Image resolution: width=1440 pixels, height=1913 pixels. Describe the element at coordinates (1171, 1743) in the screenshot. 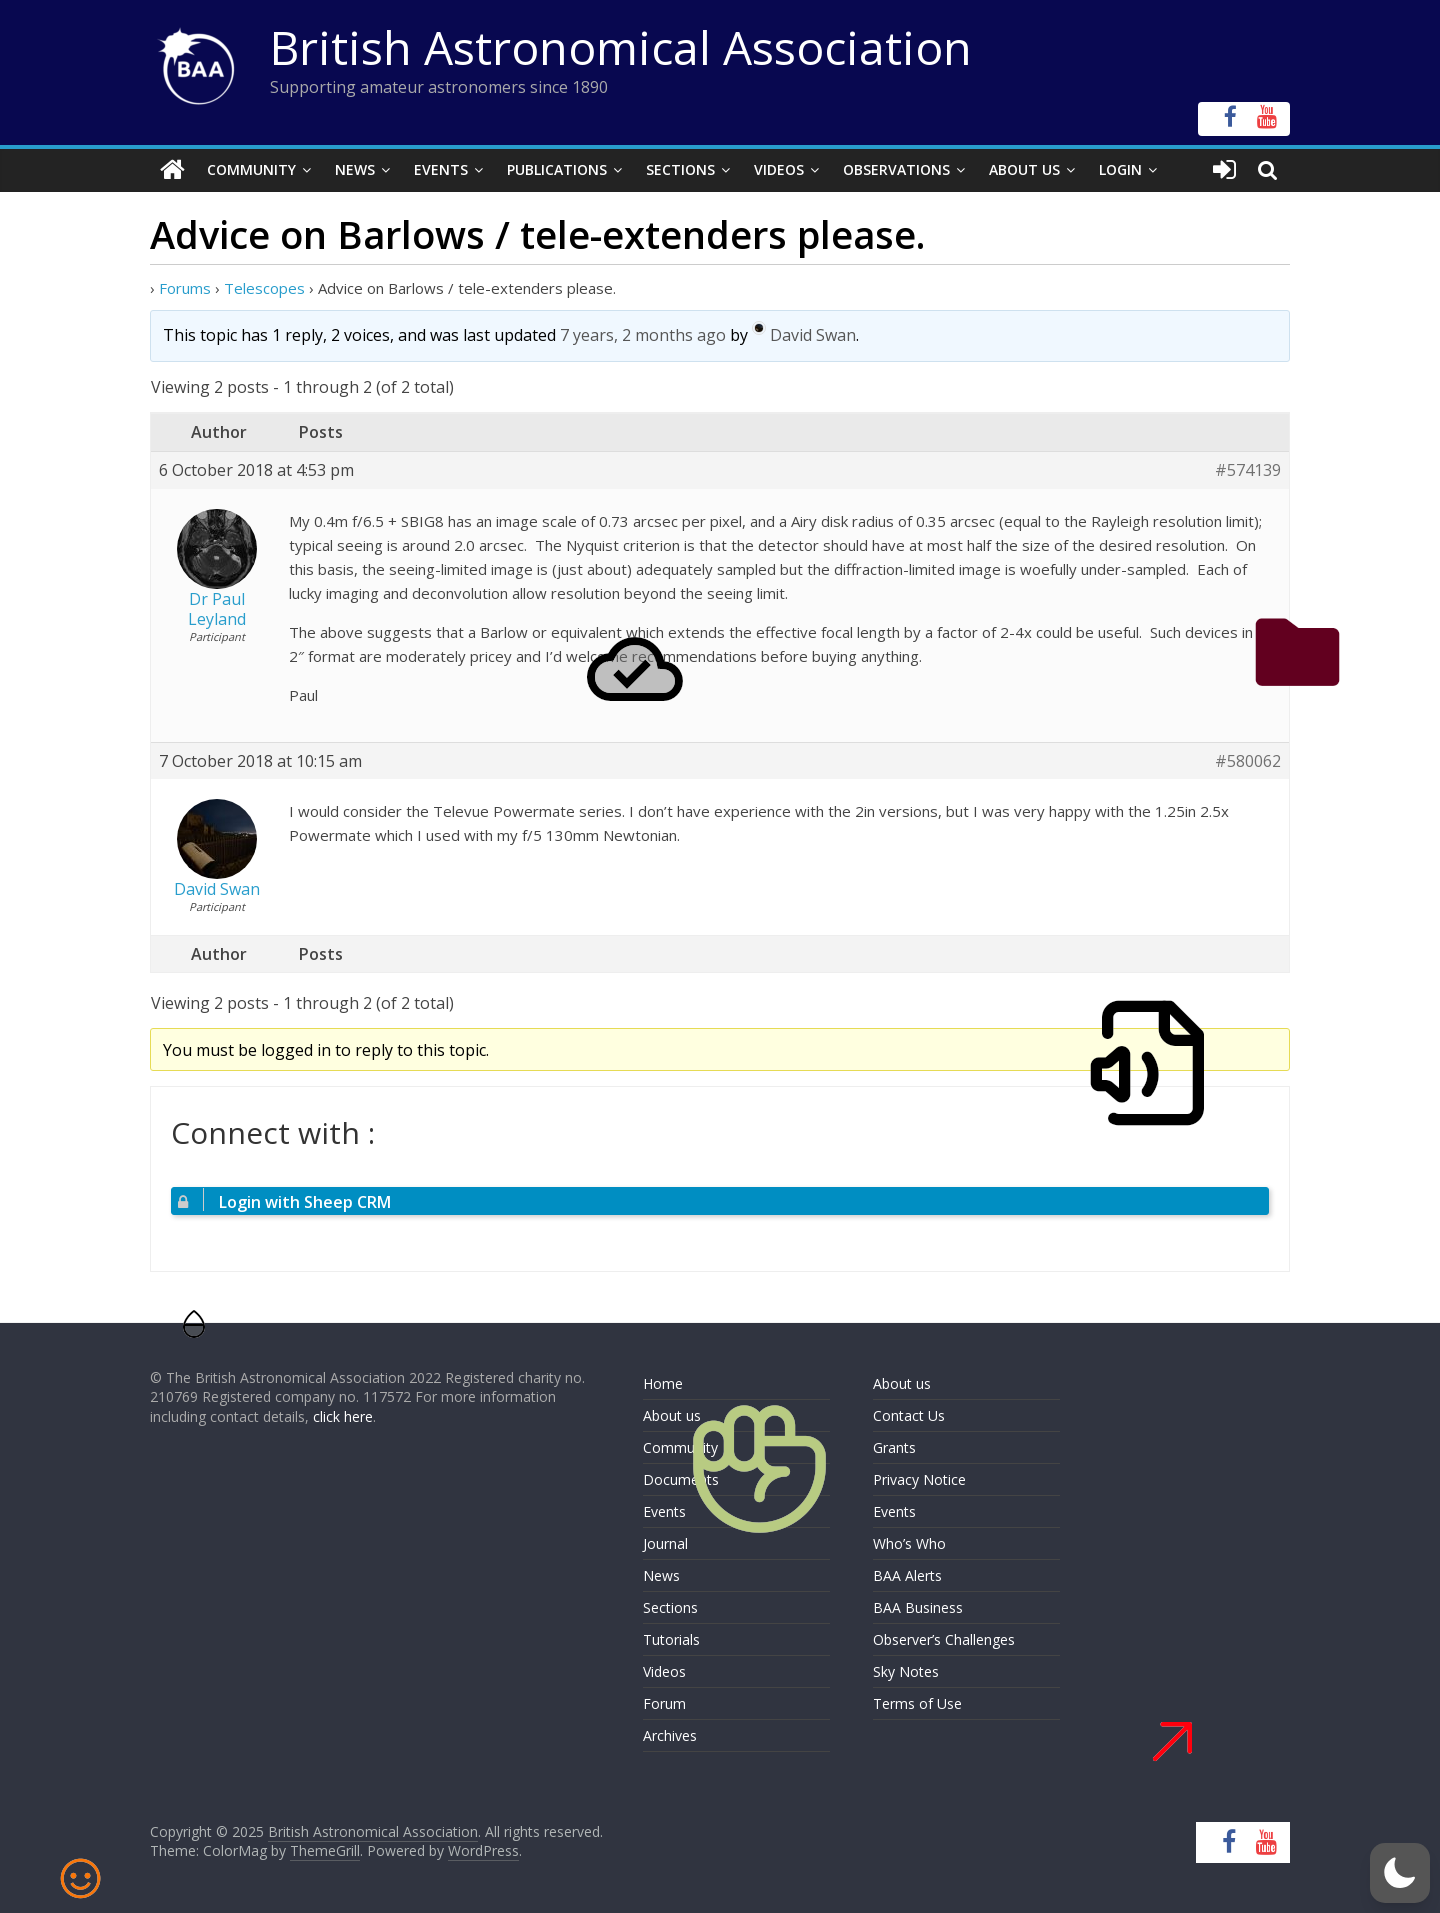

I see `open link in new tab or window` at that location.